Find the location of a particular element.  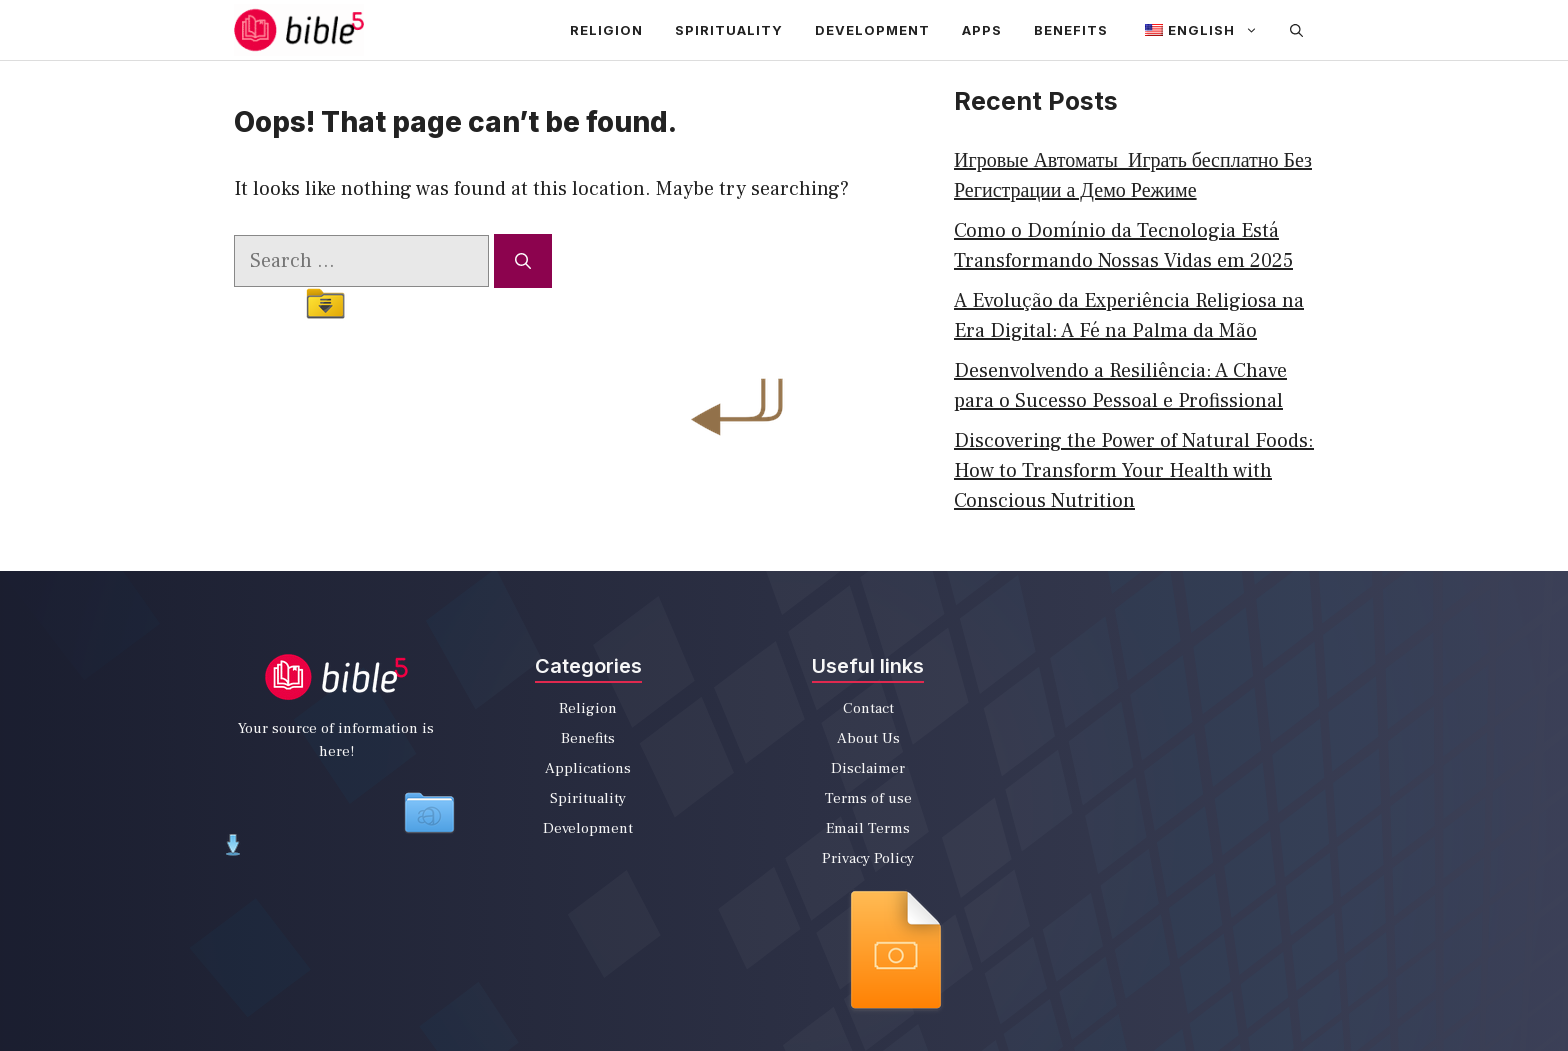

open your getgo download manager folder is located at coordinates (325, 304).